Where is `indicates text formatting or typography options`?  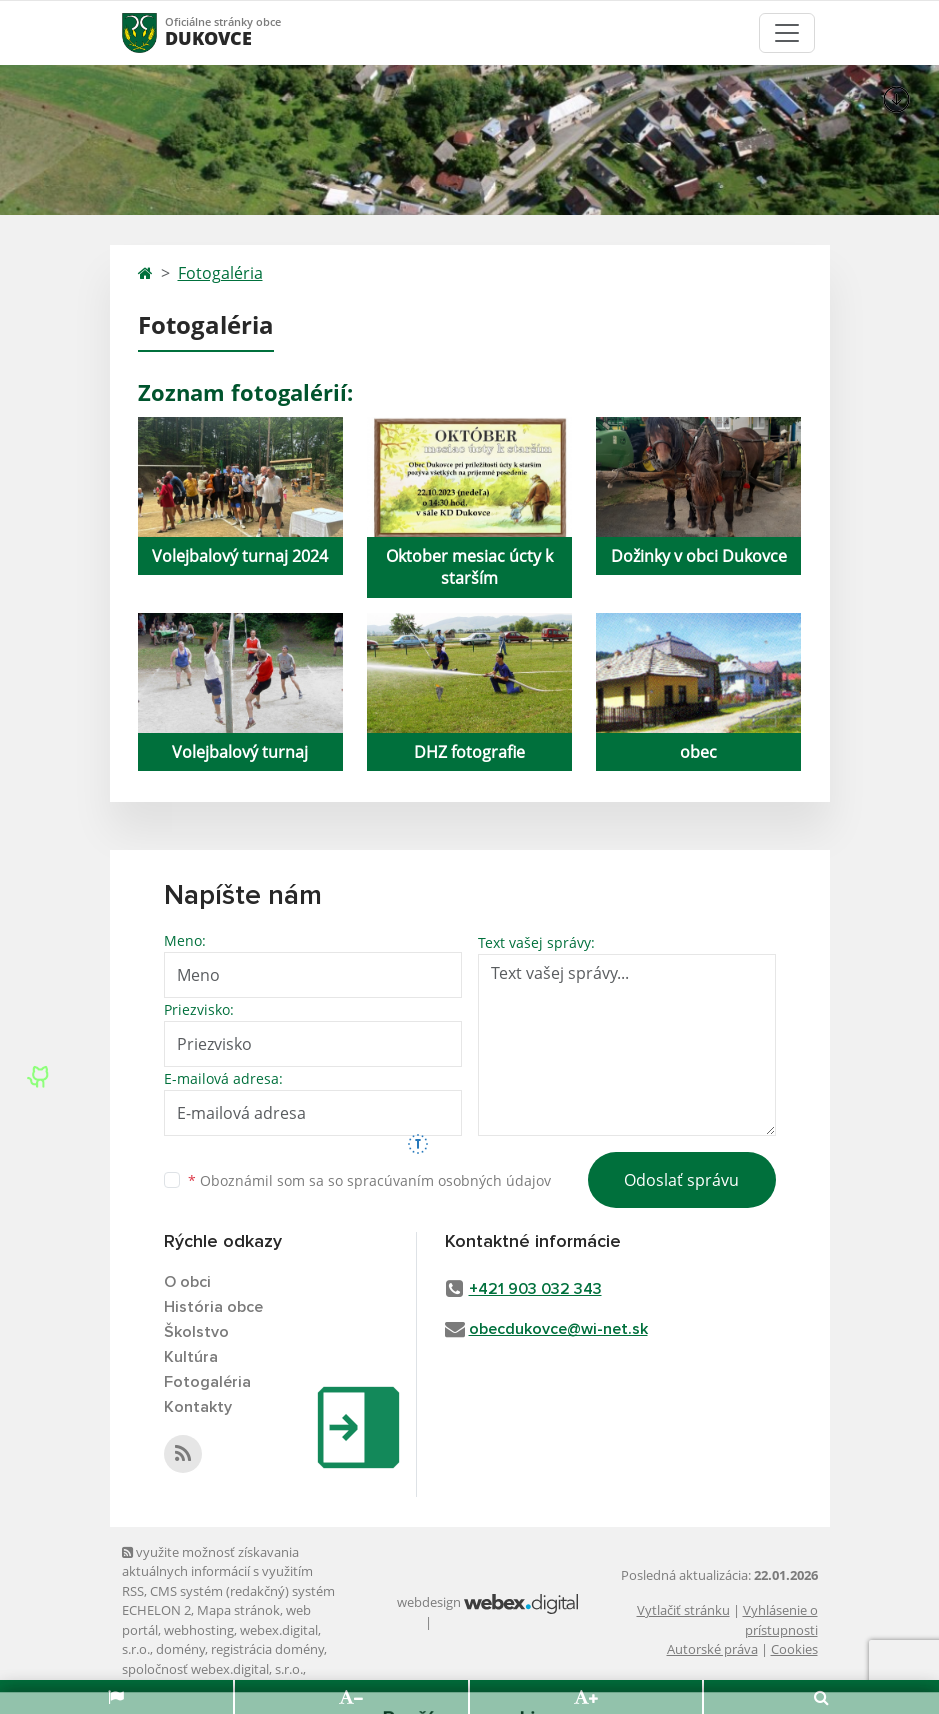
indicates text formatting or typography options is located at coordinates (418, 1144).